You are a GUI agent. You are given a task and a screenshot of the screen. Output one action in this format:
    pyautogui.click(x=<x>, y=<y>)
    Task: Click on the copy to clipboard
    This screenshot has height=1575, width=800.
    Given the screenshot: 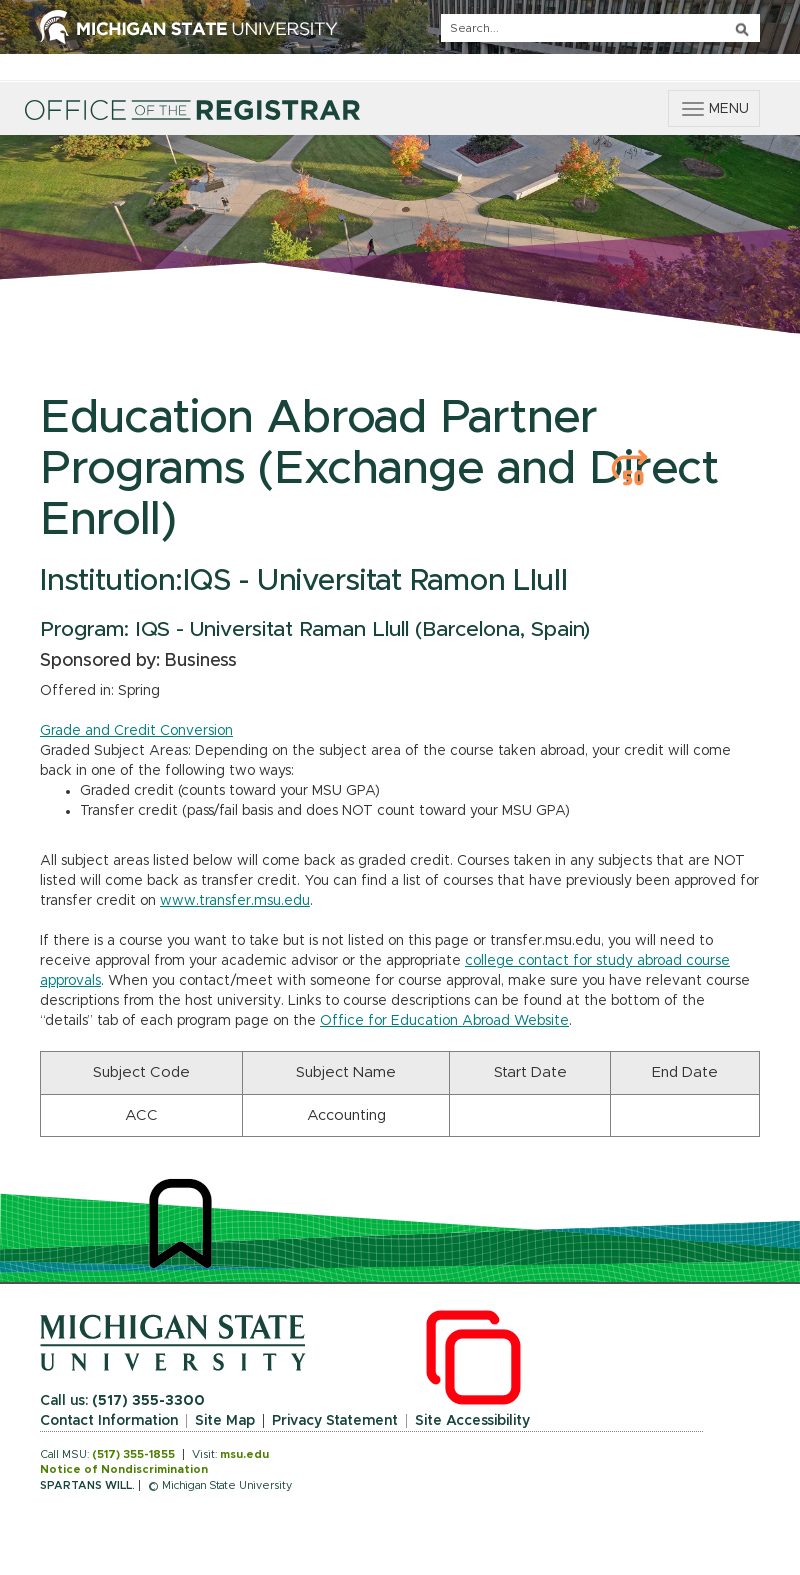 What is the action you would take?
    pyautogui.click(x=473, y=1357)
    